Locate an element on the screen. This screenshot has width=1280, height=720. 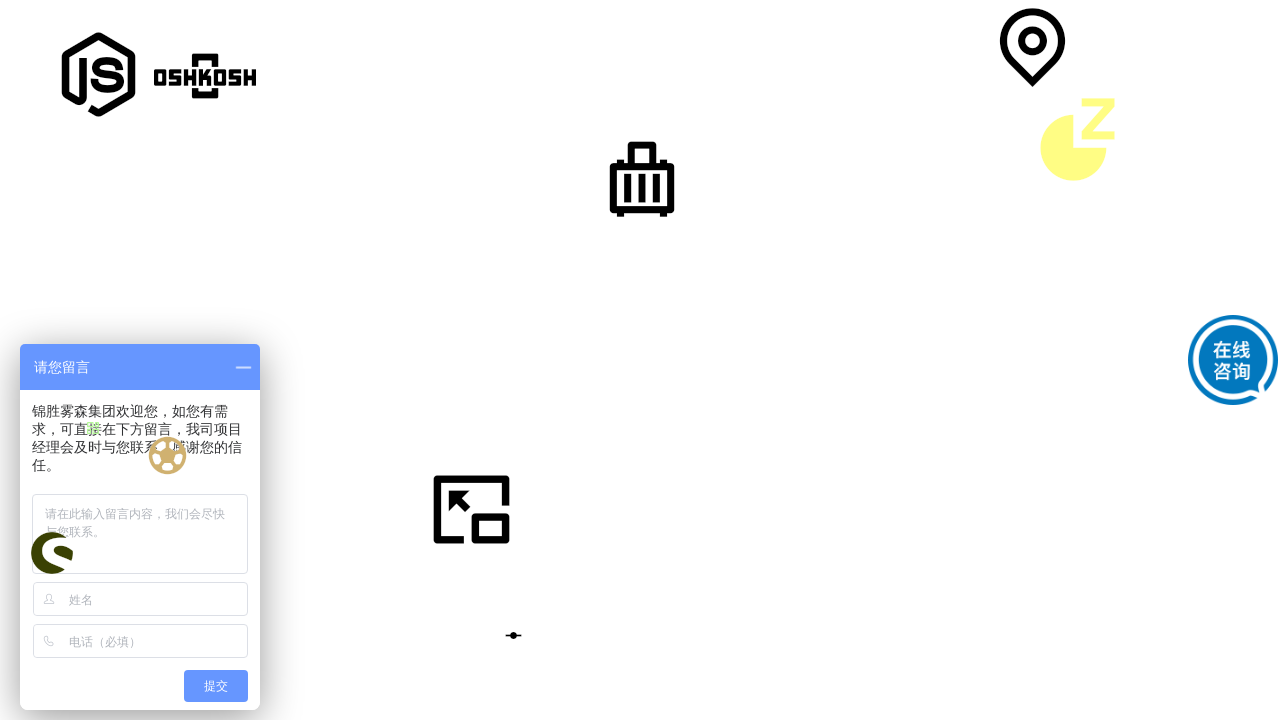
shopware e-commerce platform logo is located at coordinates (52, 553).